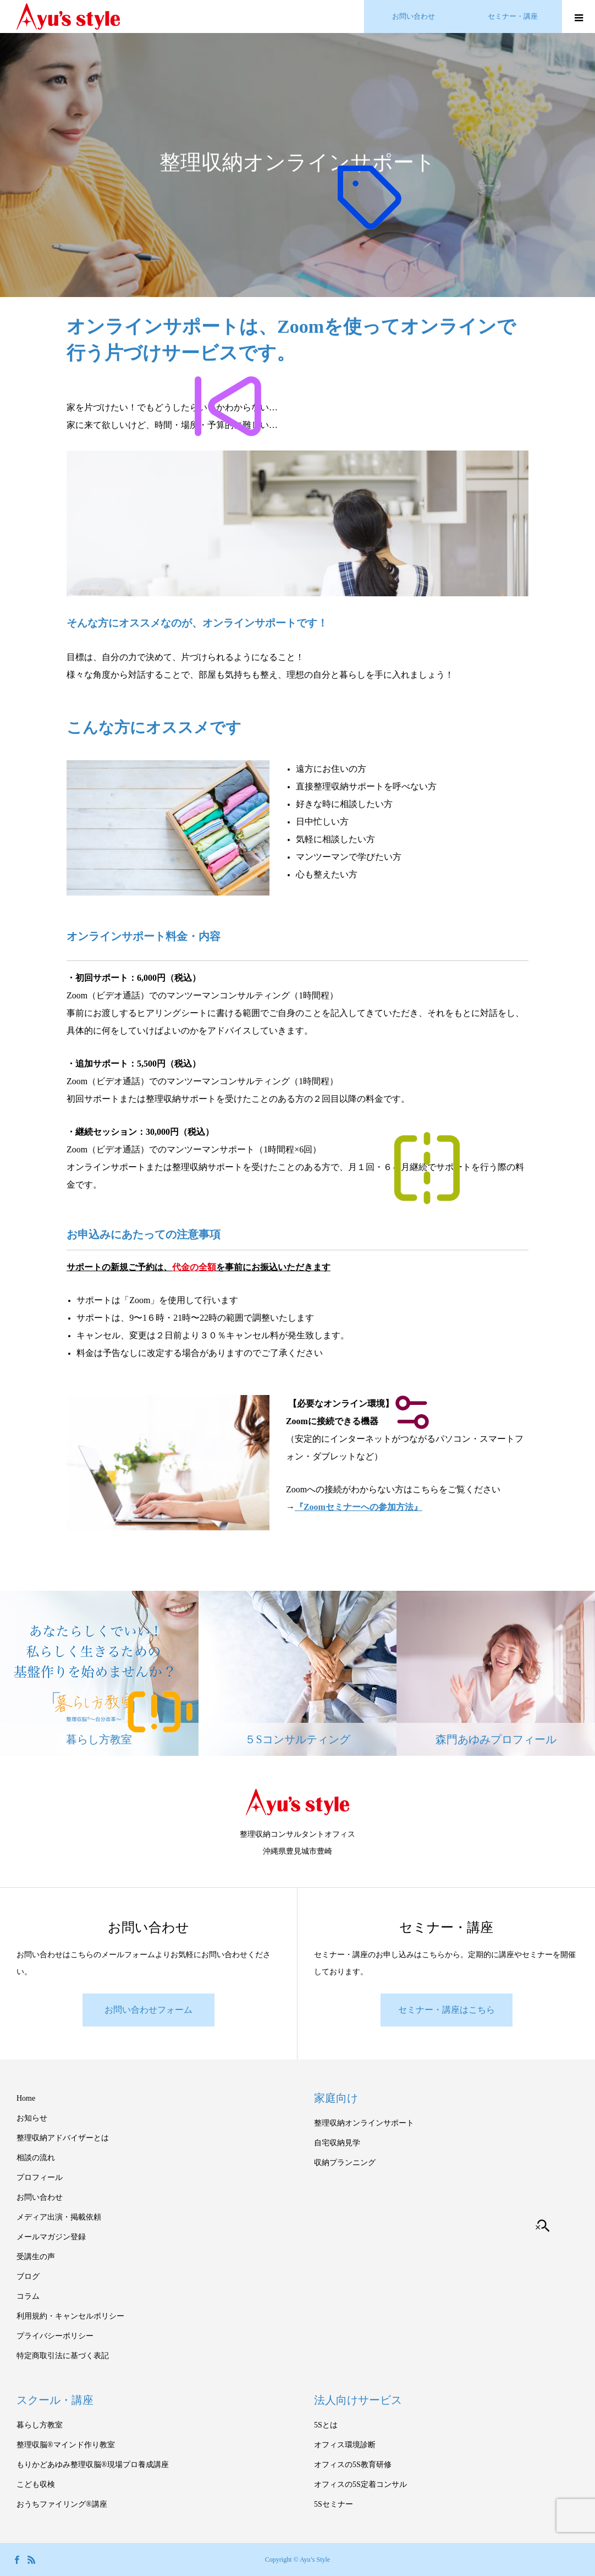  Describe the element at coordinates (371, 199) in the screenshot. I see `add a tag or label to an item` at that location.